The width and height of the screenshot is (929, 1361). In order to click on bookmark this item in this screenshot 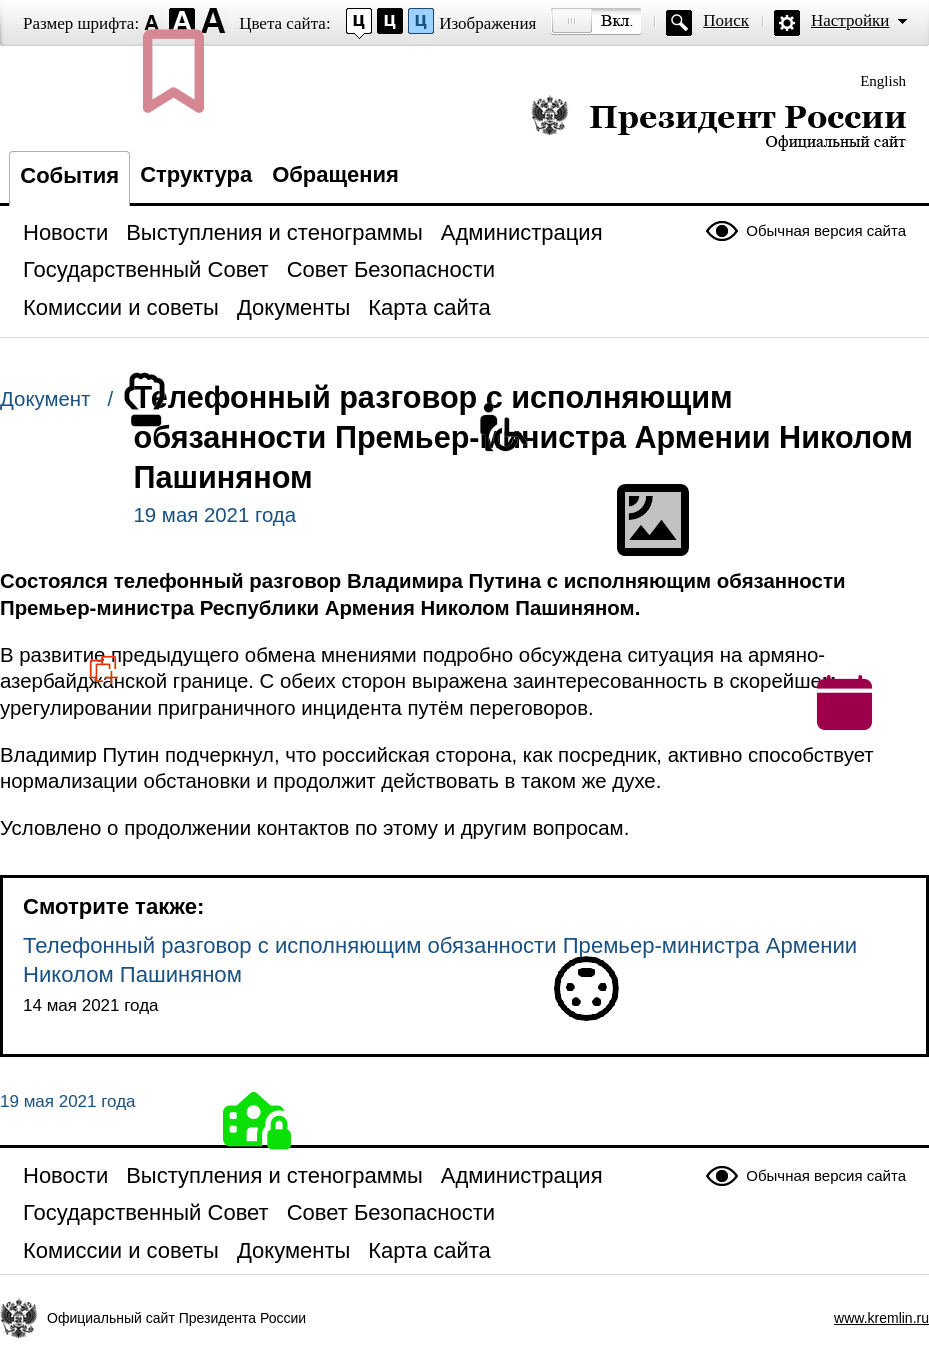, I will do `click(173, 69)`.